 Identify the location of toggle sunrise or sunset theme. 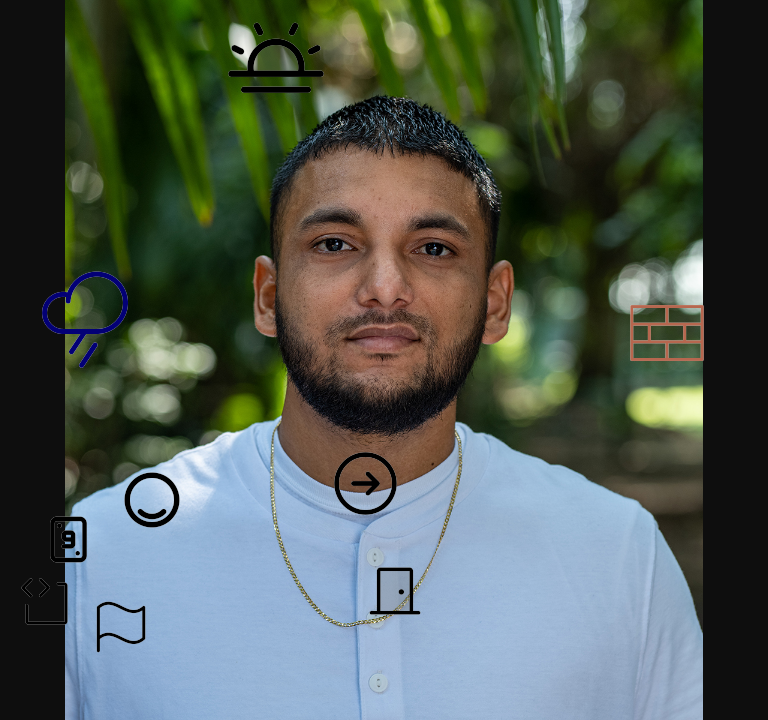
(276, 61).